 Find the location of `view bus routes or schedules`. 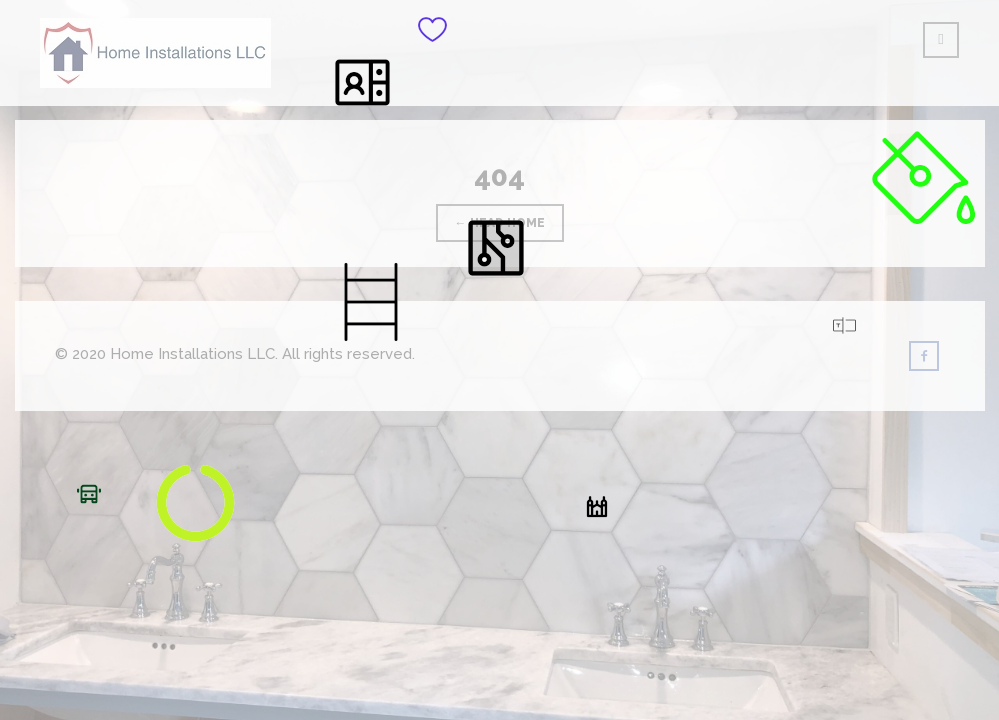

view bus routes or schedules is located at coordinates (89, 494).